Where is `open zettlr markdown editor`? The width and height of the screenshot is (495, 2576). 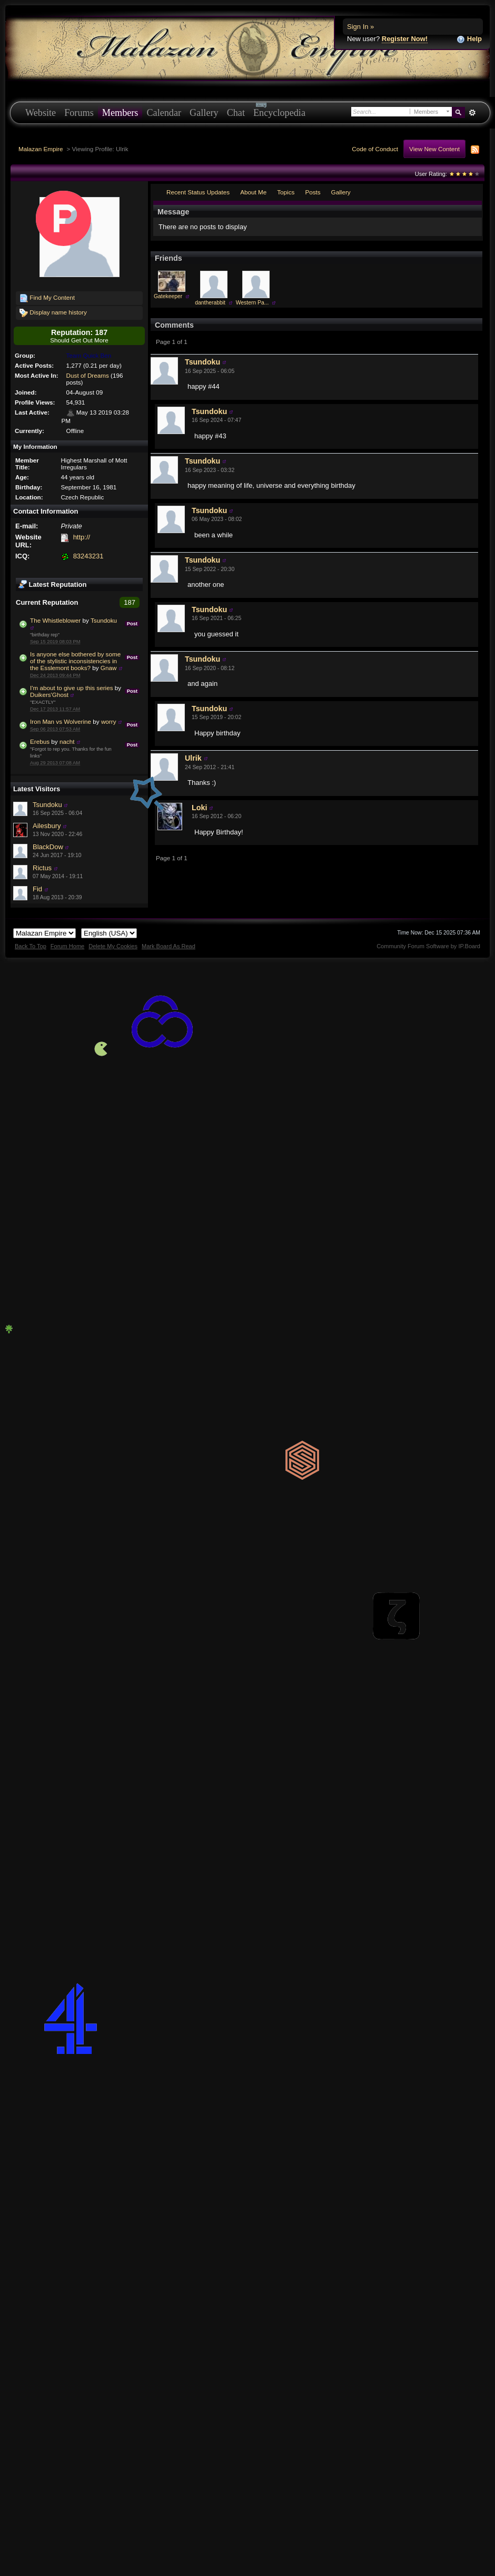
open zettlr markdown editor is located at coordinates (396, 1616).